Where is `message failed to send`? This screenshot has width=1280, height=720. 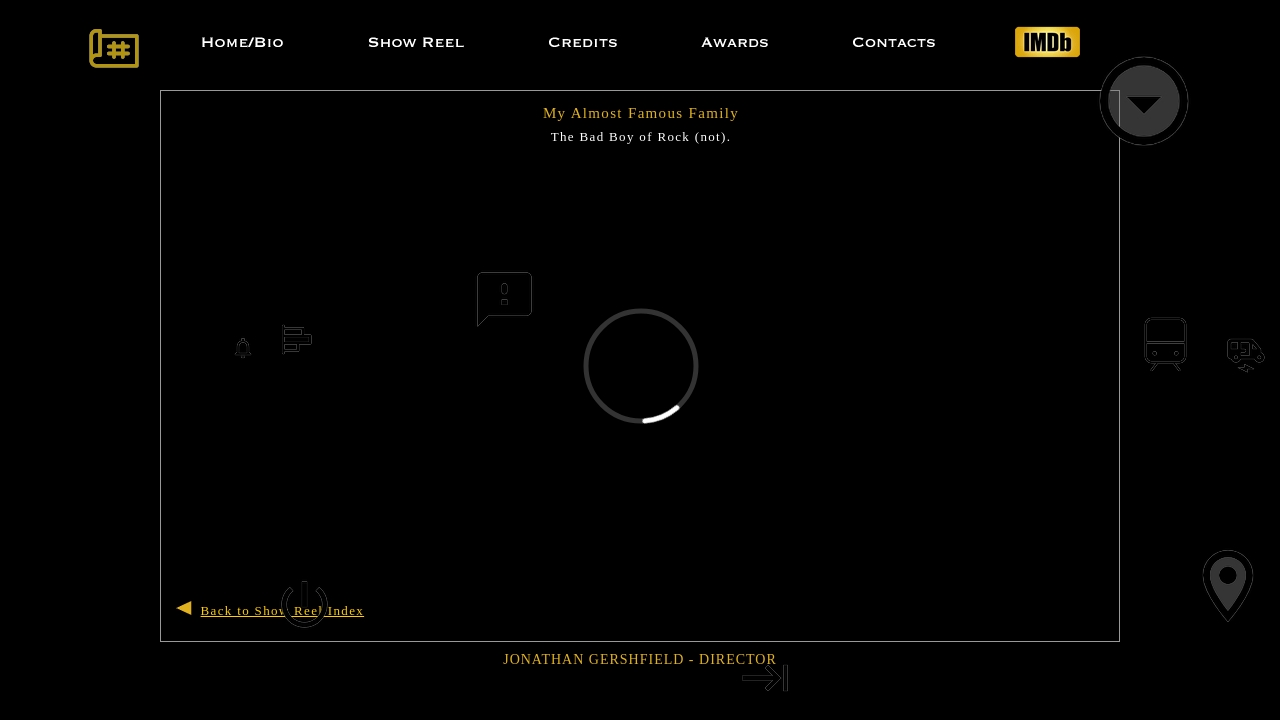
message failed to send is located at coordinates (504, 299).